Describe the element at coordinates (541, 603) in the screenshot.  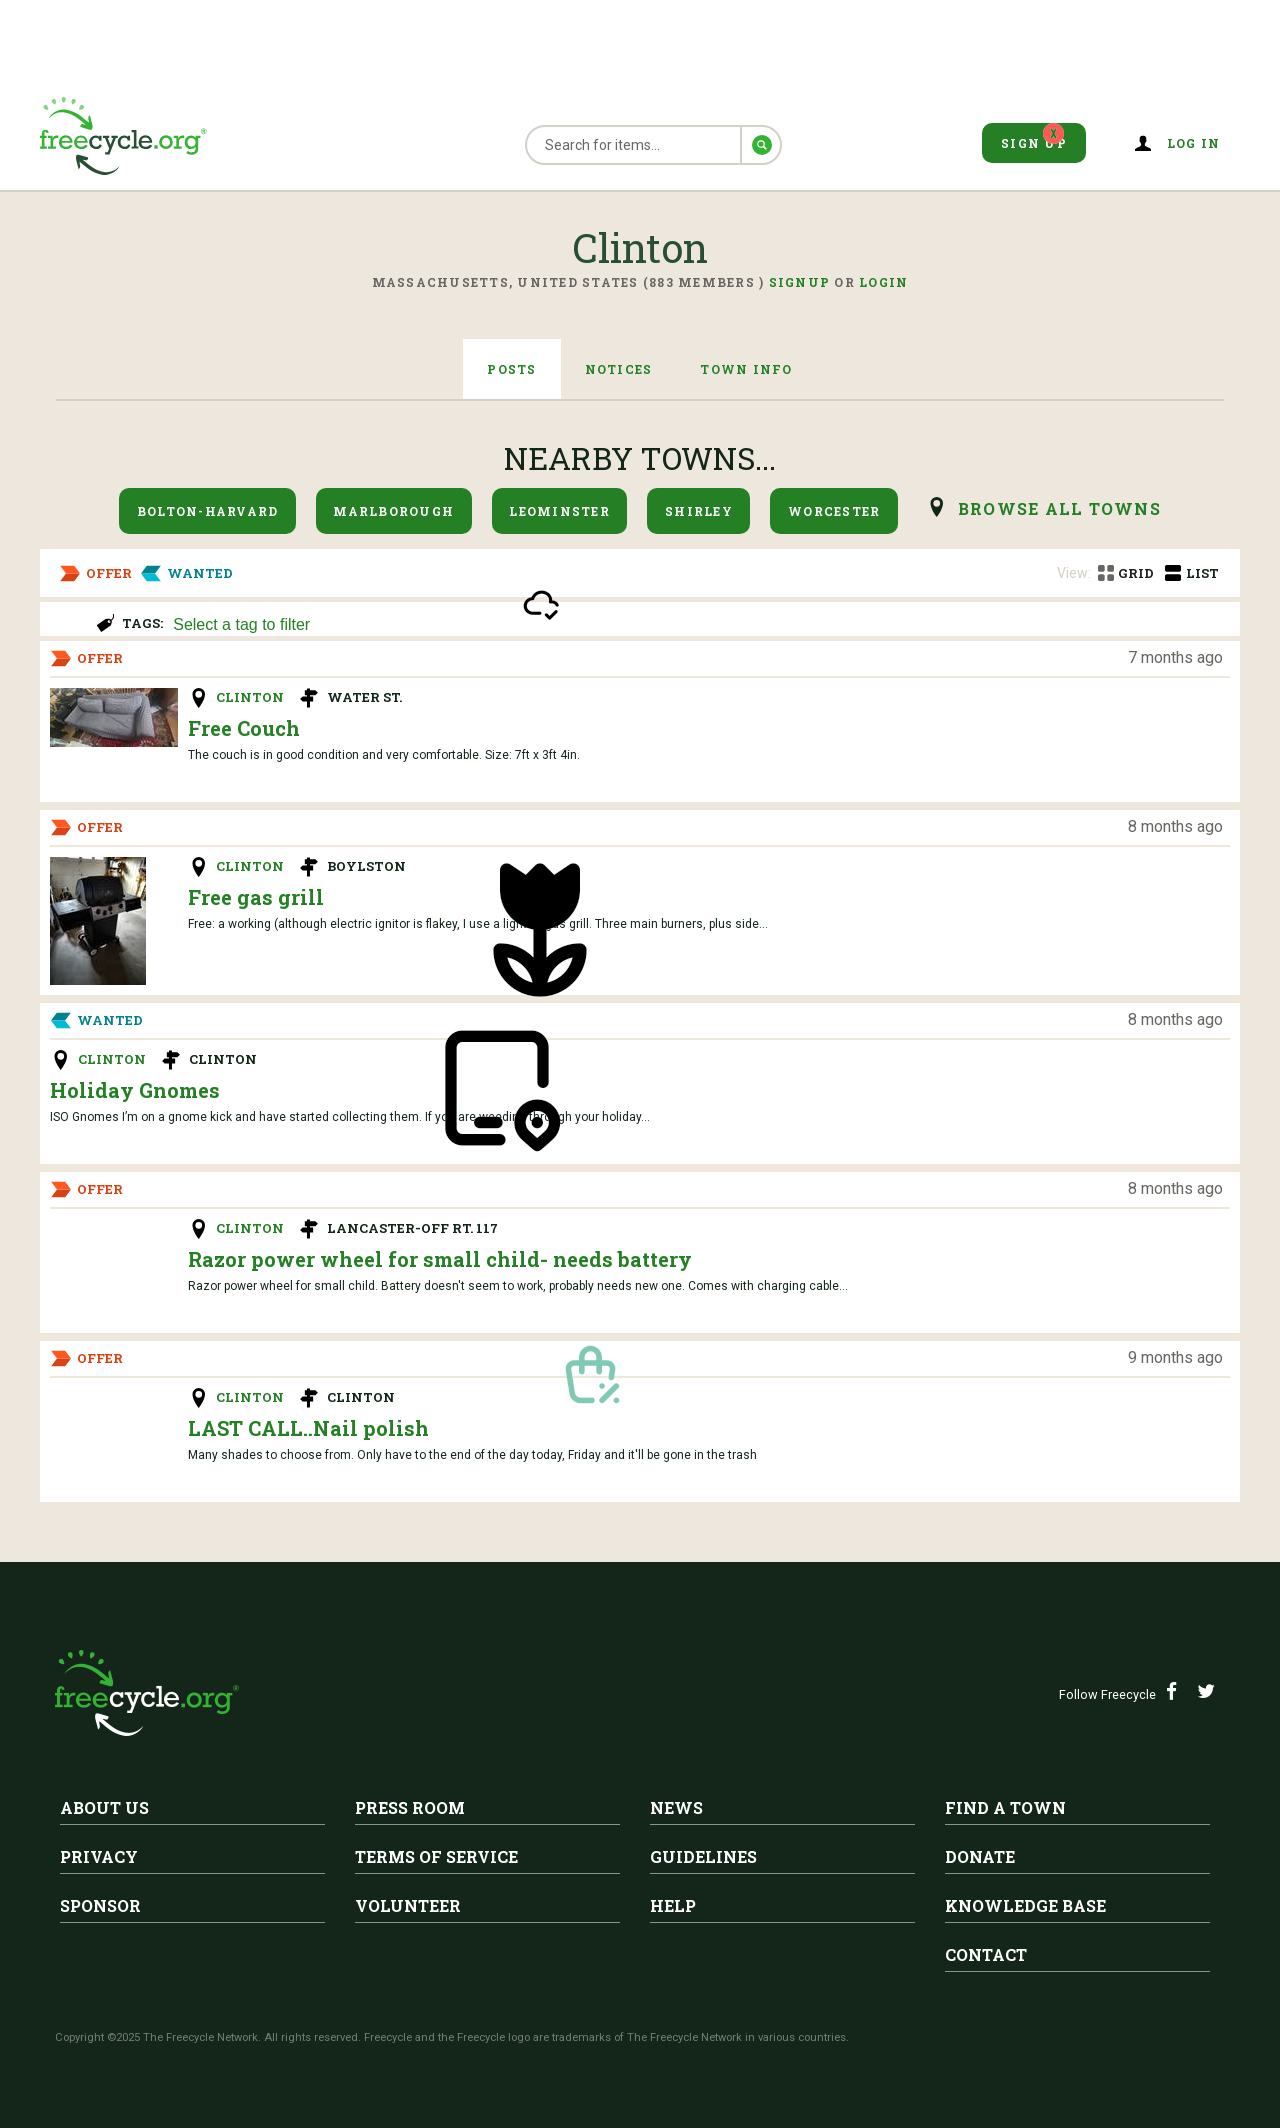
I see `file successfully uploaded to cloud storage` at that location.